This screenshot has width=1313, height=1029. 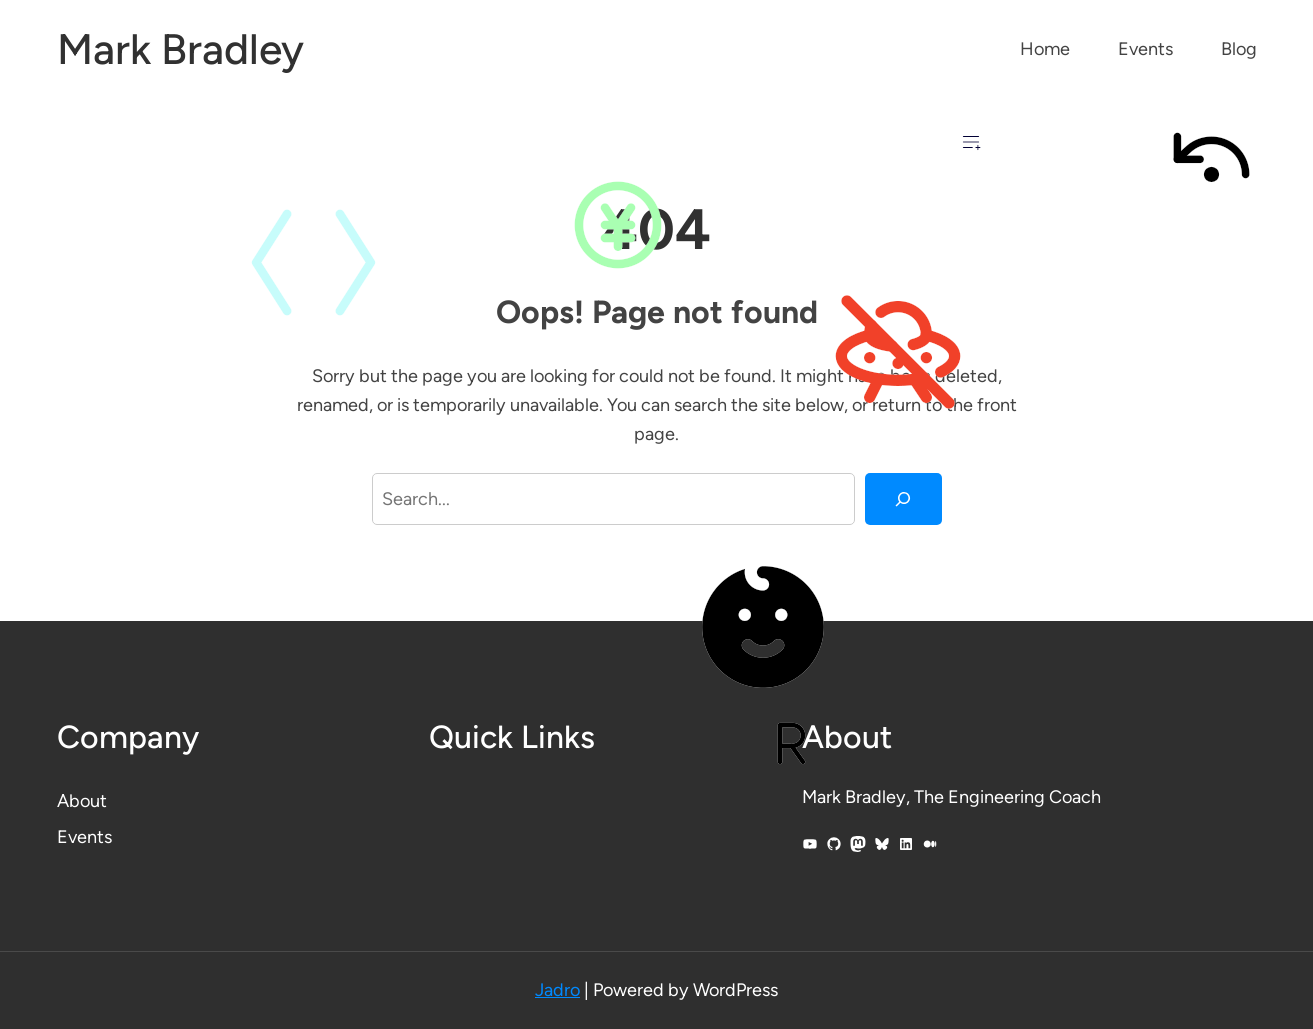 What do you see at coordinates (313, 262) in the screenshot?
I see `view or edit source code` at bounding box center [313, 262].